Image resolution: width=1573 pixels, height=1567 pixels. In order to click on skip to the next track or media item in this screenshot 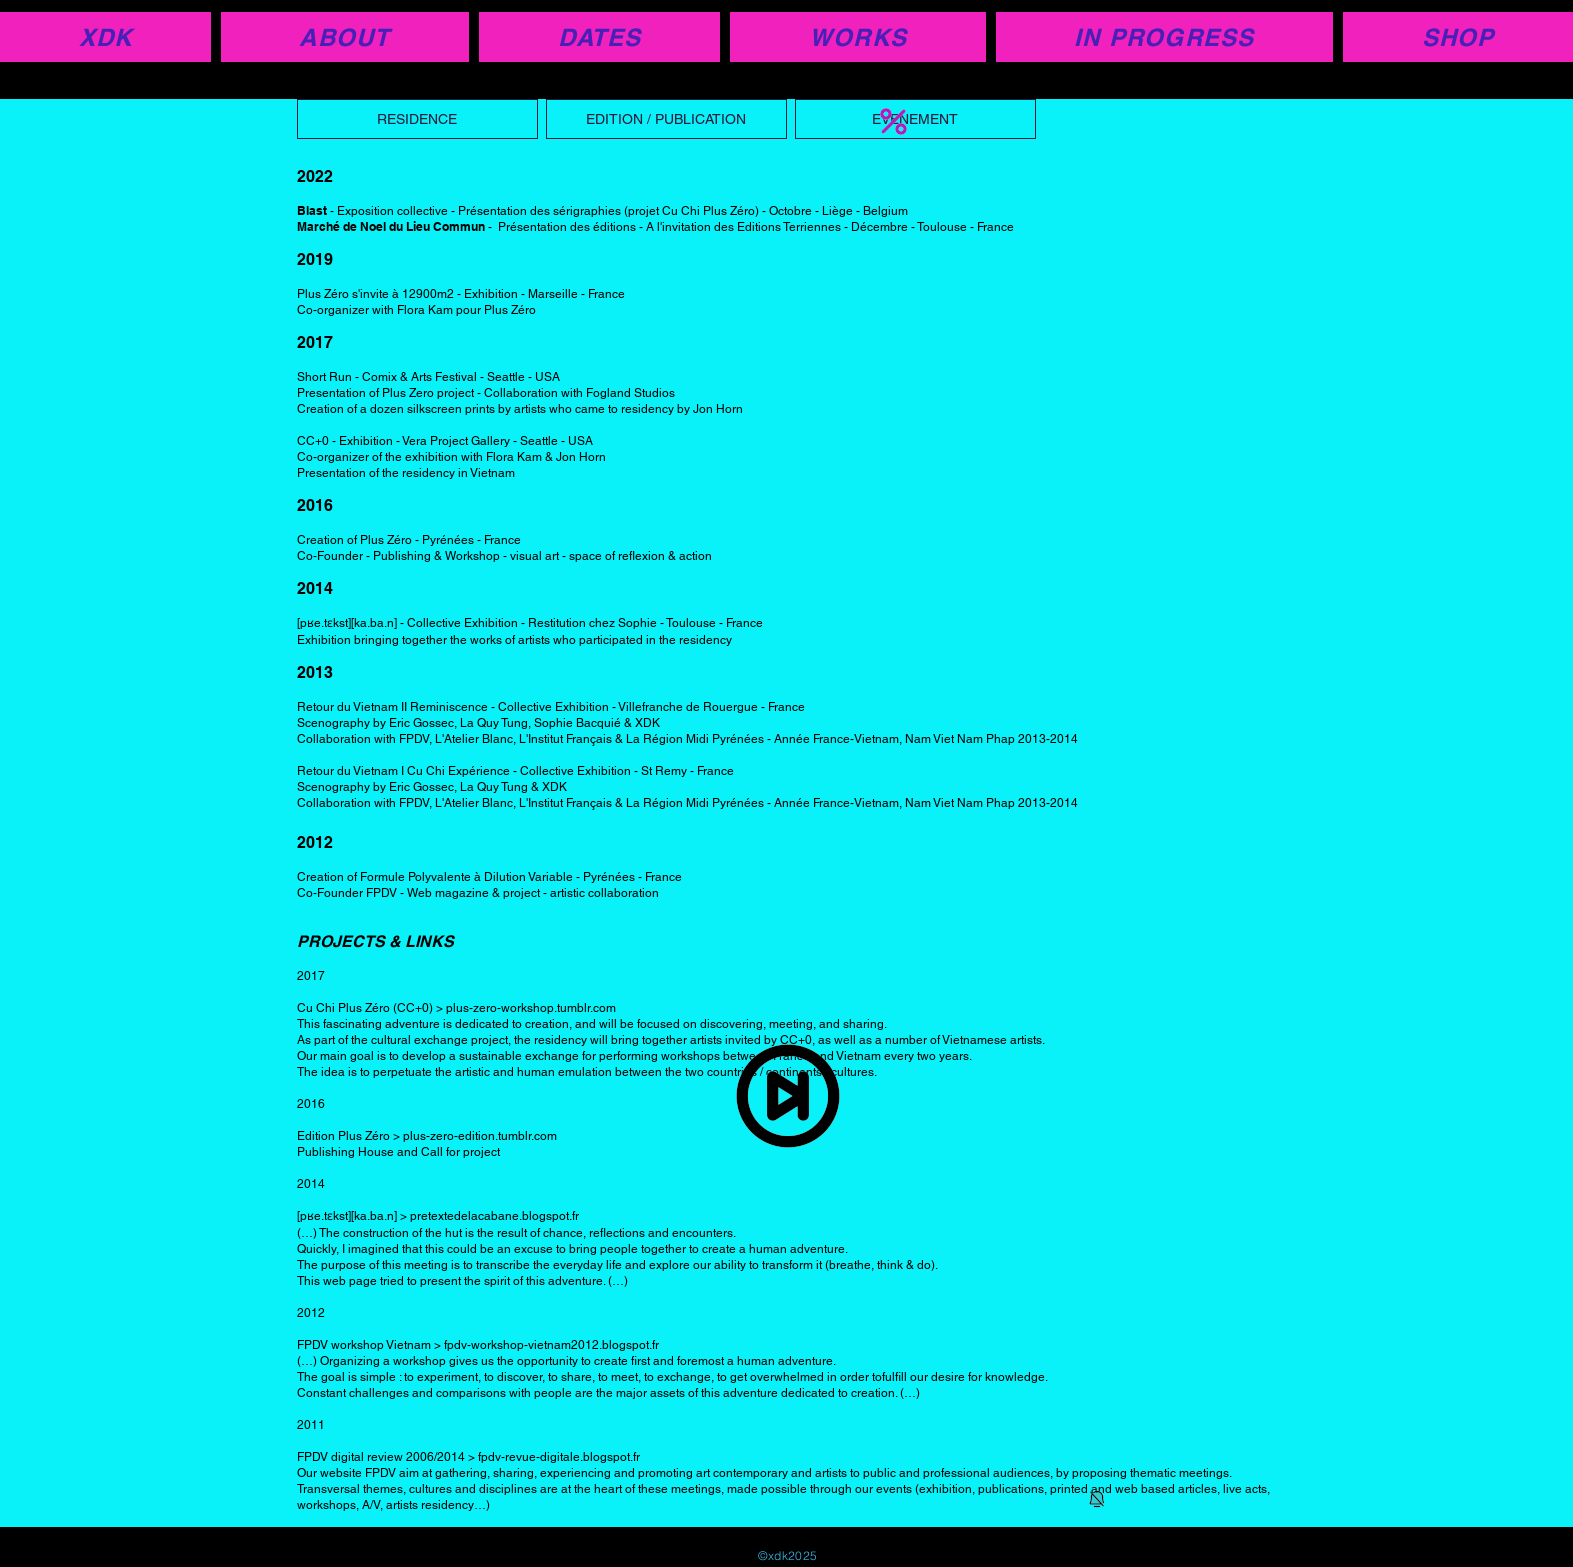, I will do `click(788, 1096)`.